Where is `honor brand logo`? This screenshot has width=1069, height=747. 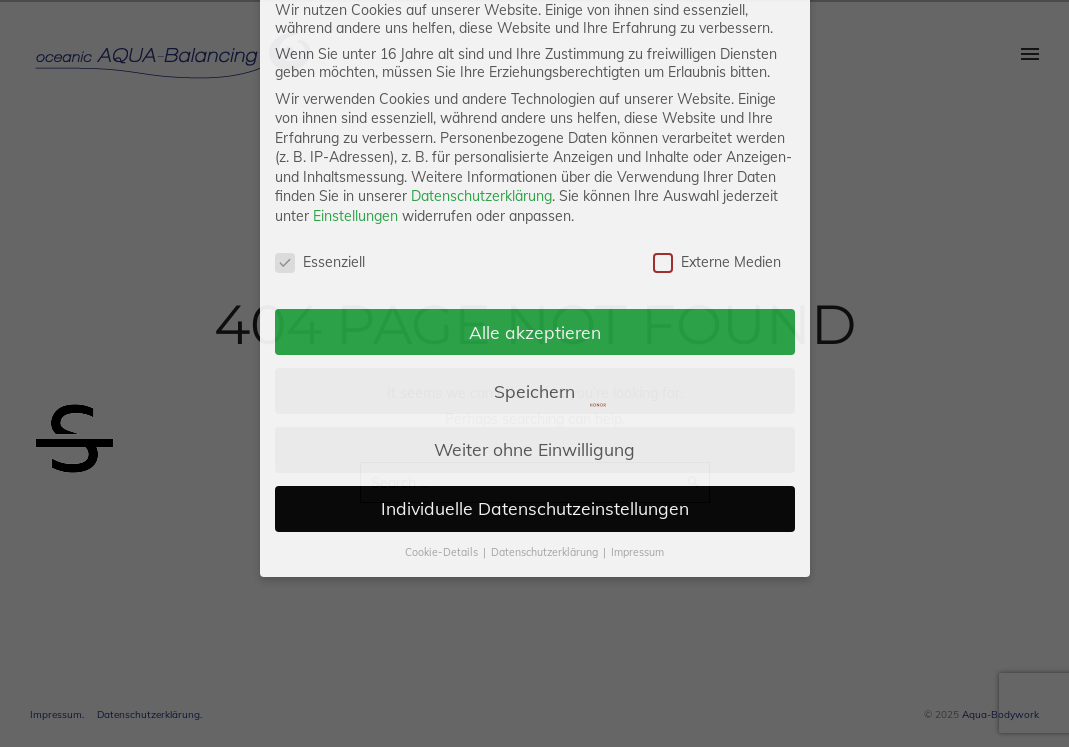 honor brand logo is located at coordinates (598, 405).